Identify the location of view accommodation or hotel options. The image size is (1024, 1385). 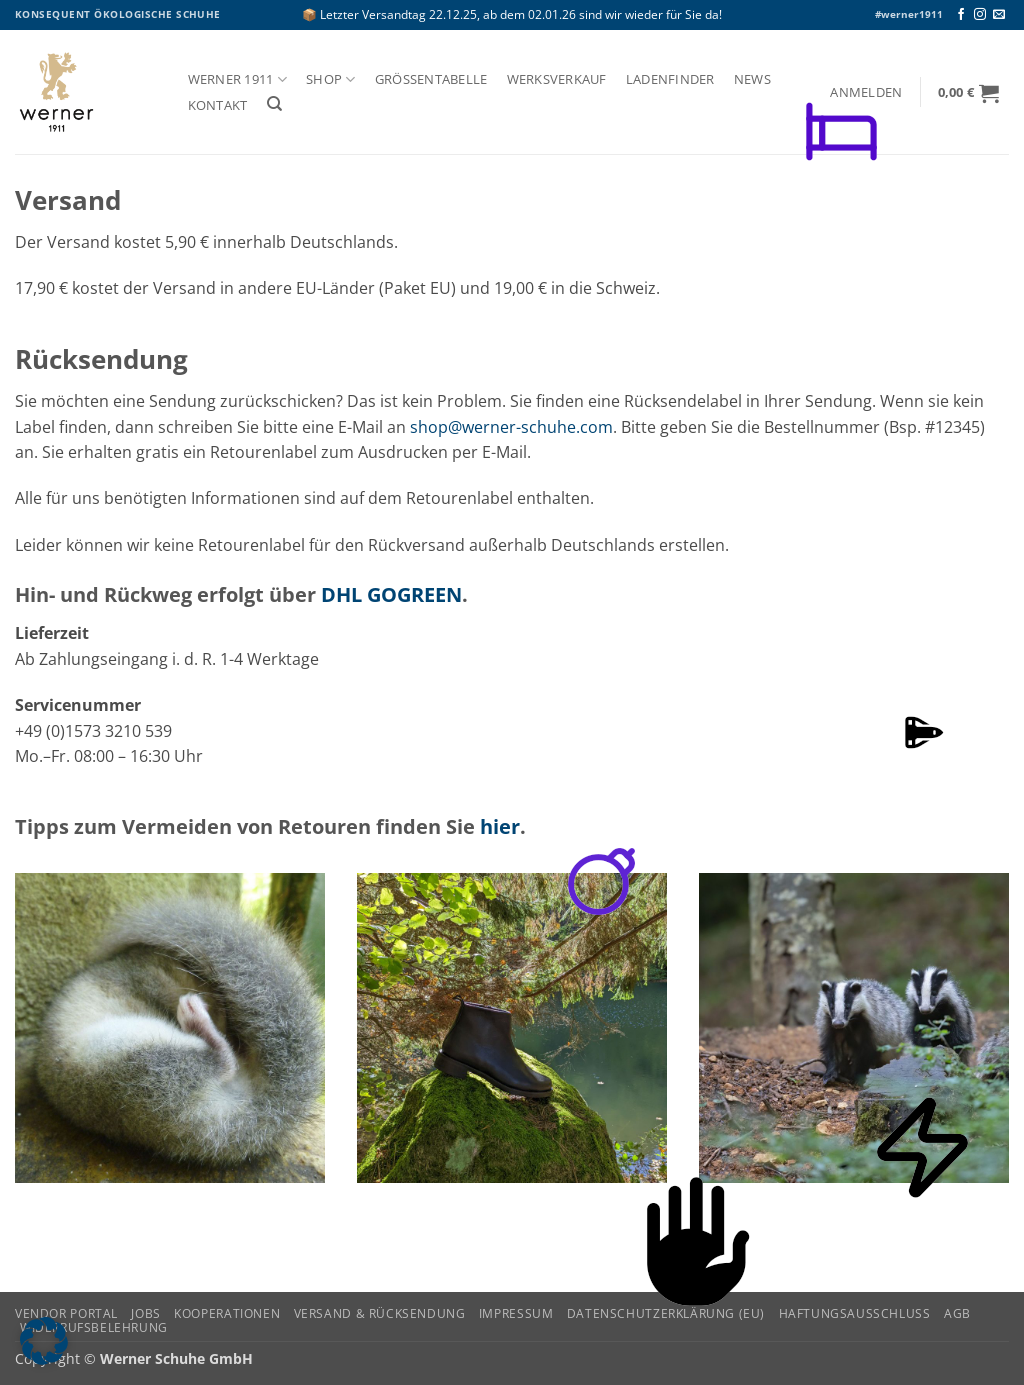
(841, 131).